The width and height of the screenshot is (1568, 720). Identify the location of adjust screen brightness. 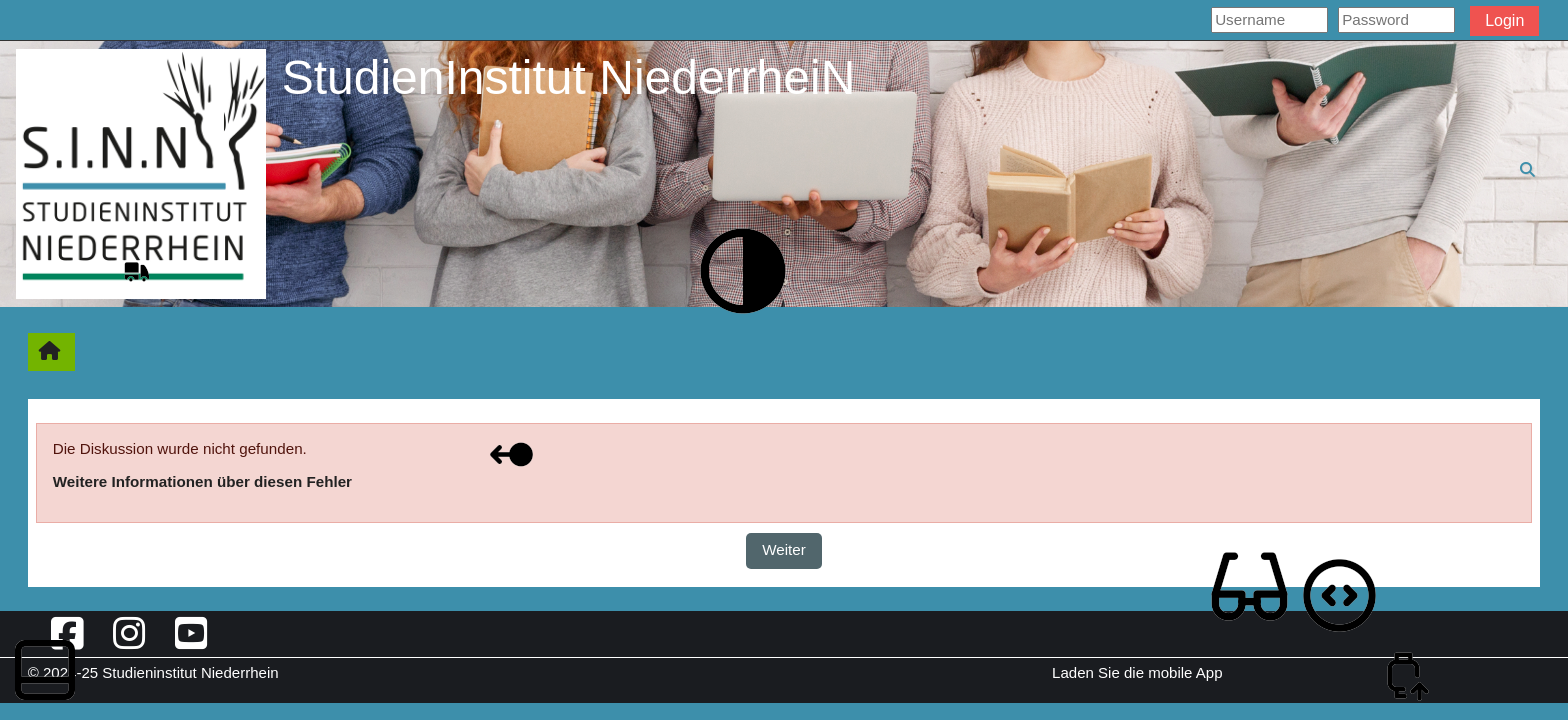
(743, 271).